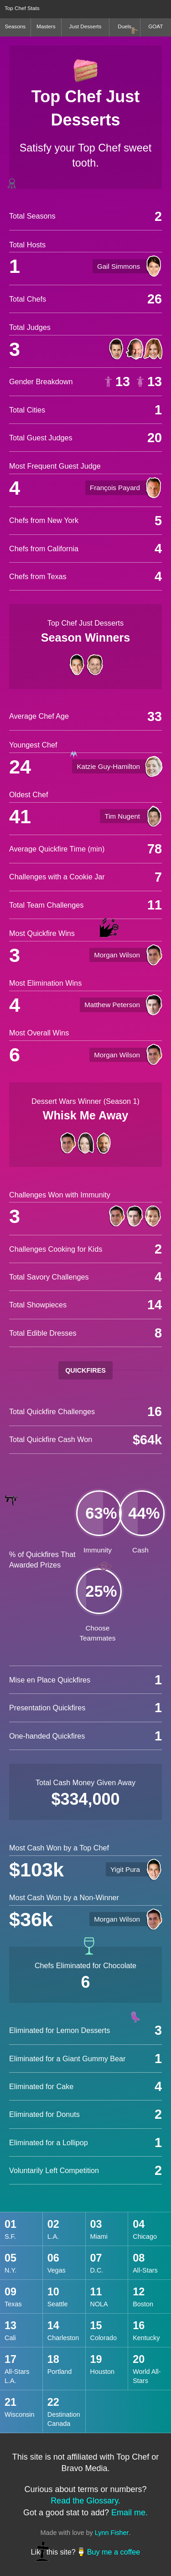 This screenshot has height=2576, width=171. I want to click on select brazilian portuguese language, so click(104, 1566).